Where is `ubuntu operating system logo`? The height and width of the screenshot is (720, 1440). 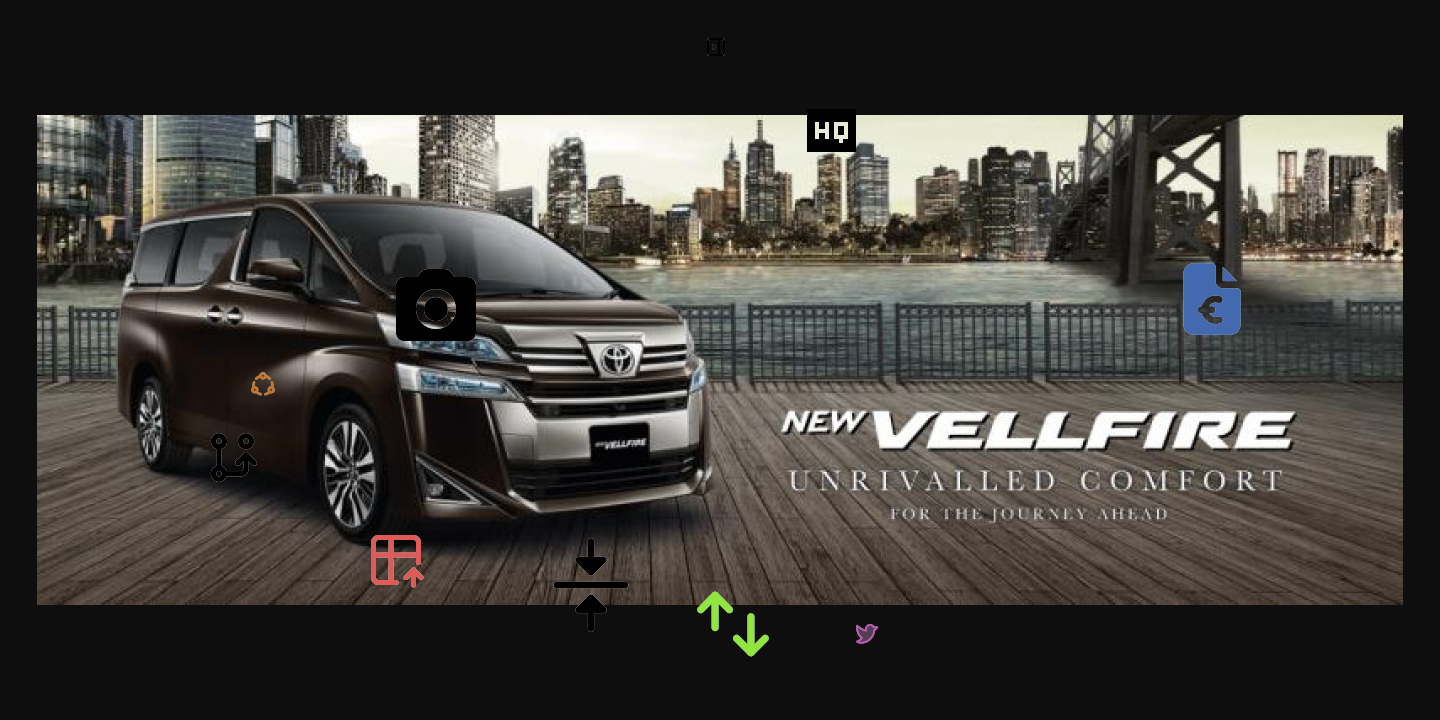
ubuntu operating system logo is located at coordinates (263, 384).